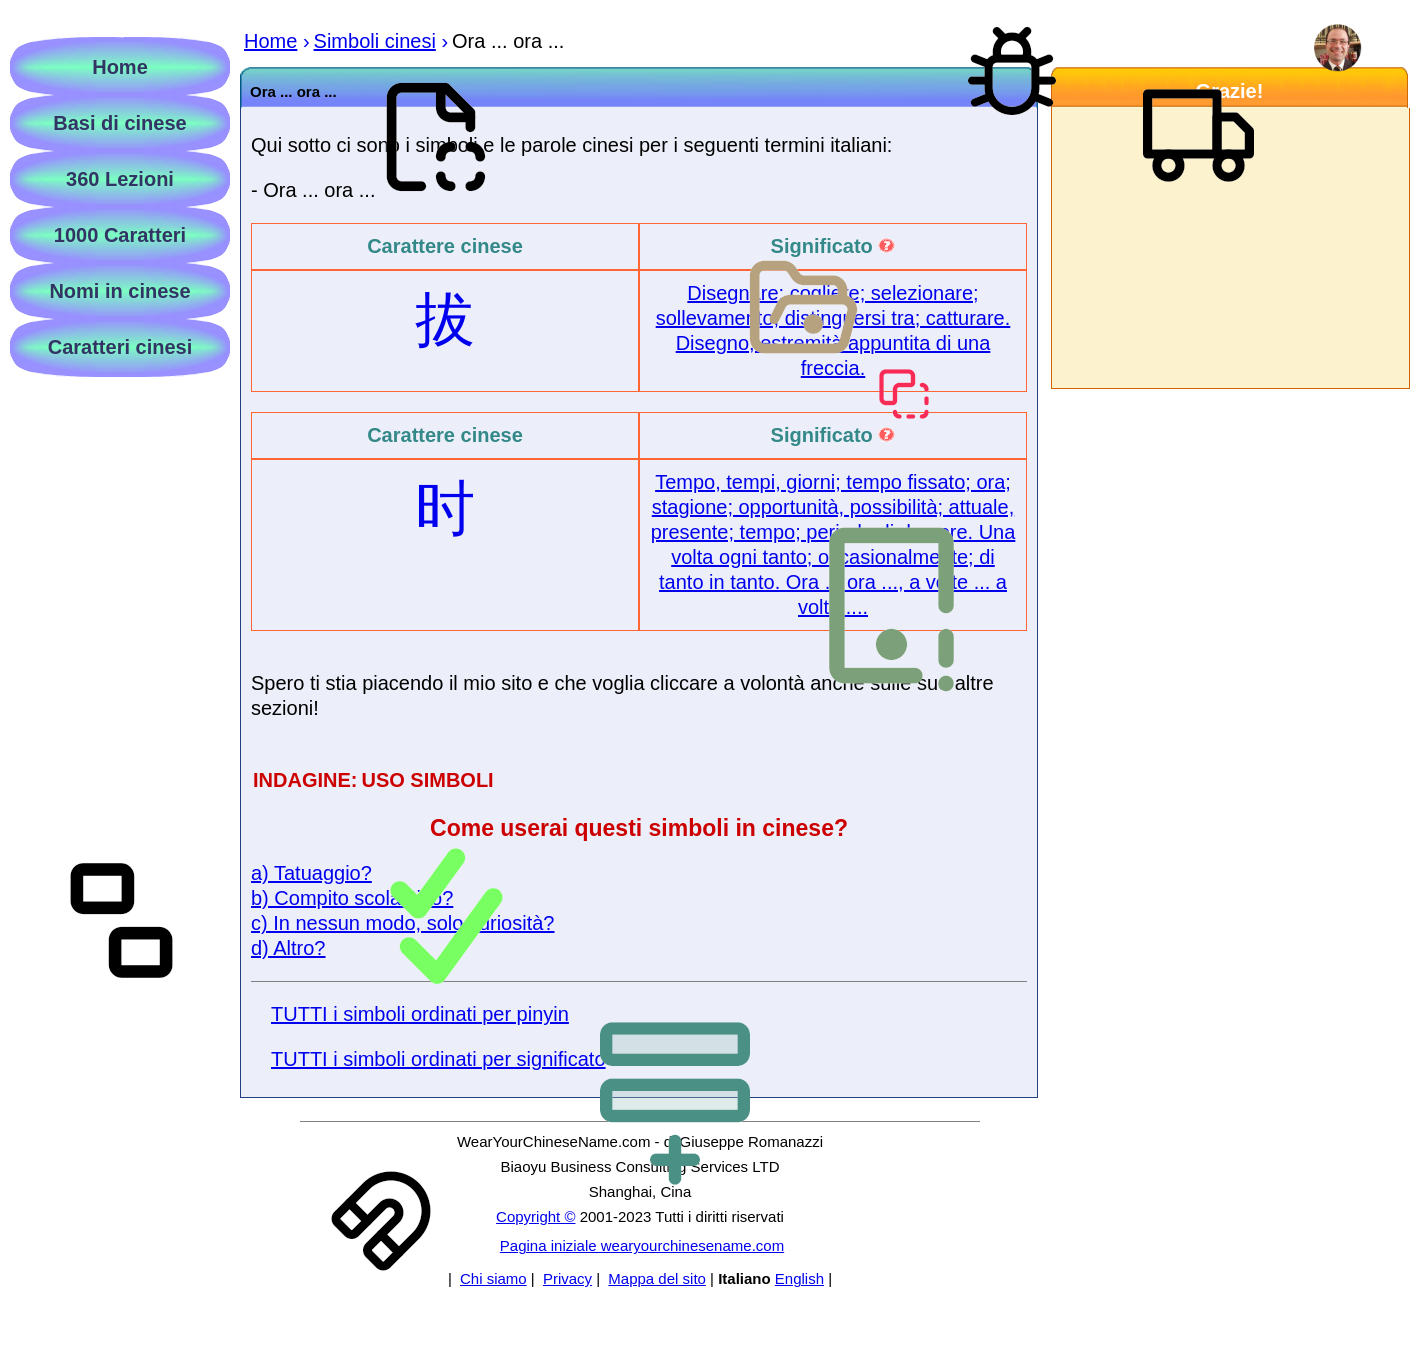  What do you see at coordinates (381, 1221) in the screenshot?
I see `activate magnetic snap or alignment tool` at bounding box center [381, 1221].